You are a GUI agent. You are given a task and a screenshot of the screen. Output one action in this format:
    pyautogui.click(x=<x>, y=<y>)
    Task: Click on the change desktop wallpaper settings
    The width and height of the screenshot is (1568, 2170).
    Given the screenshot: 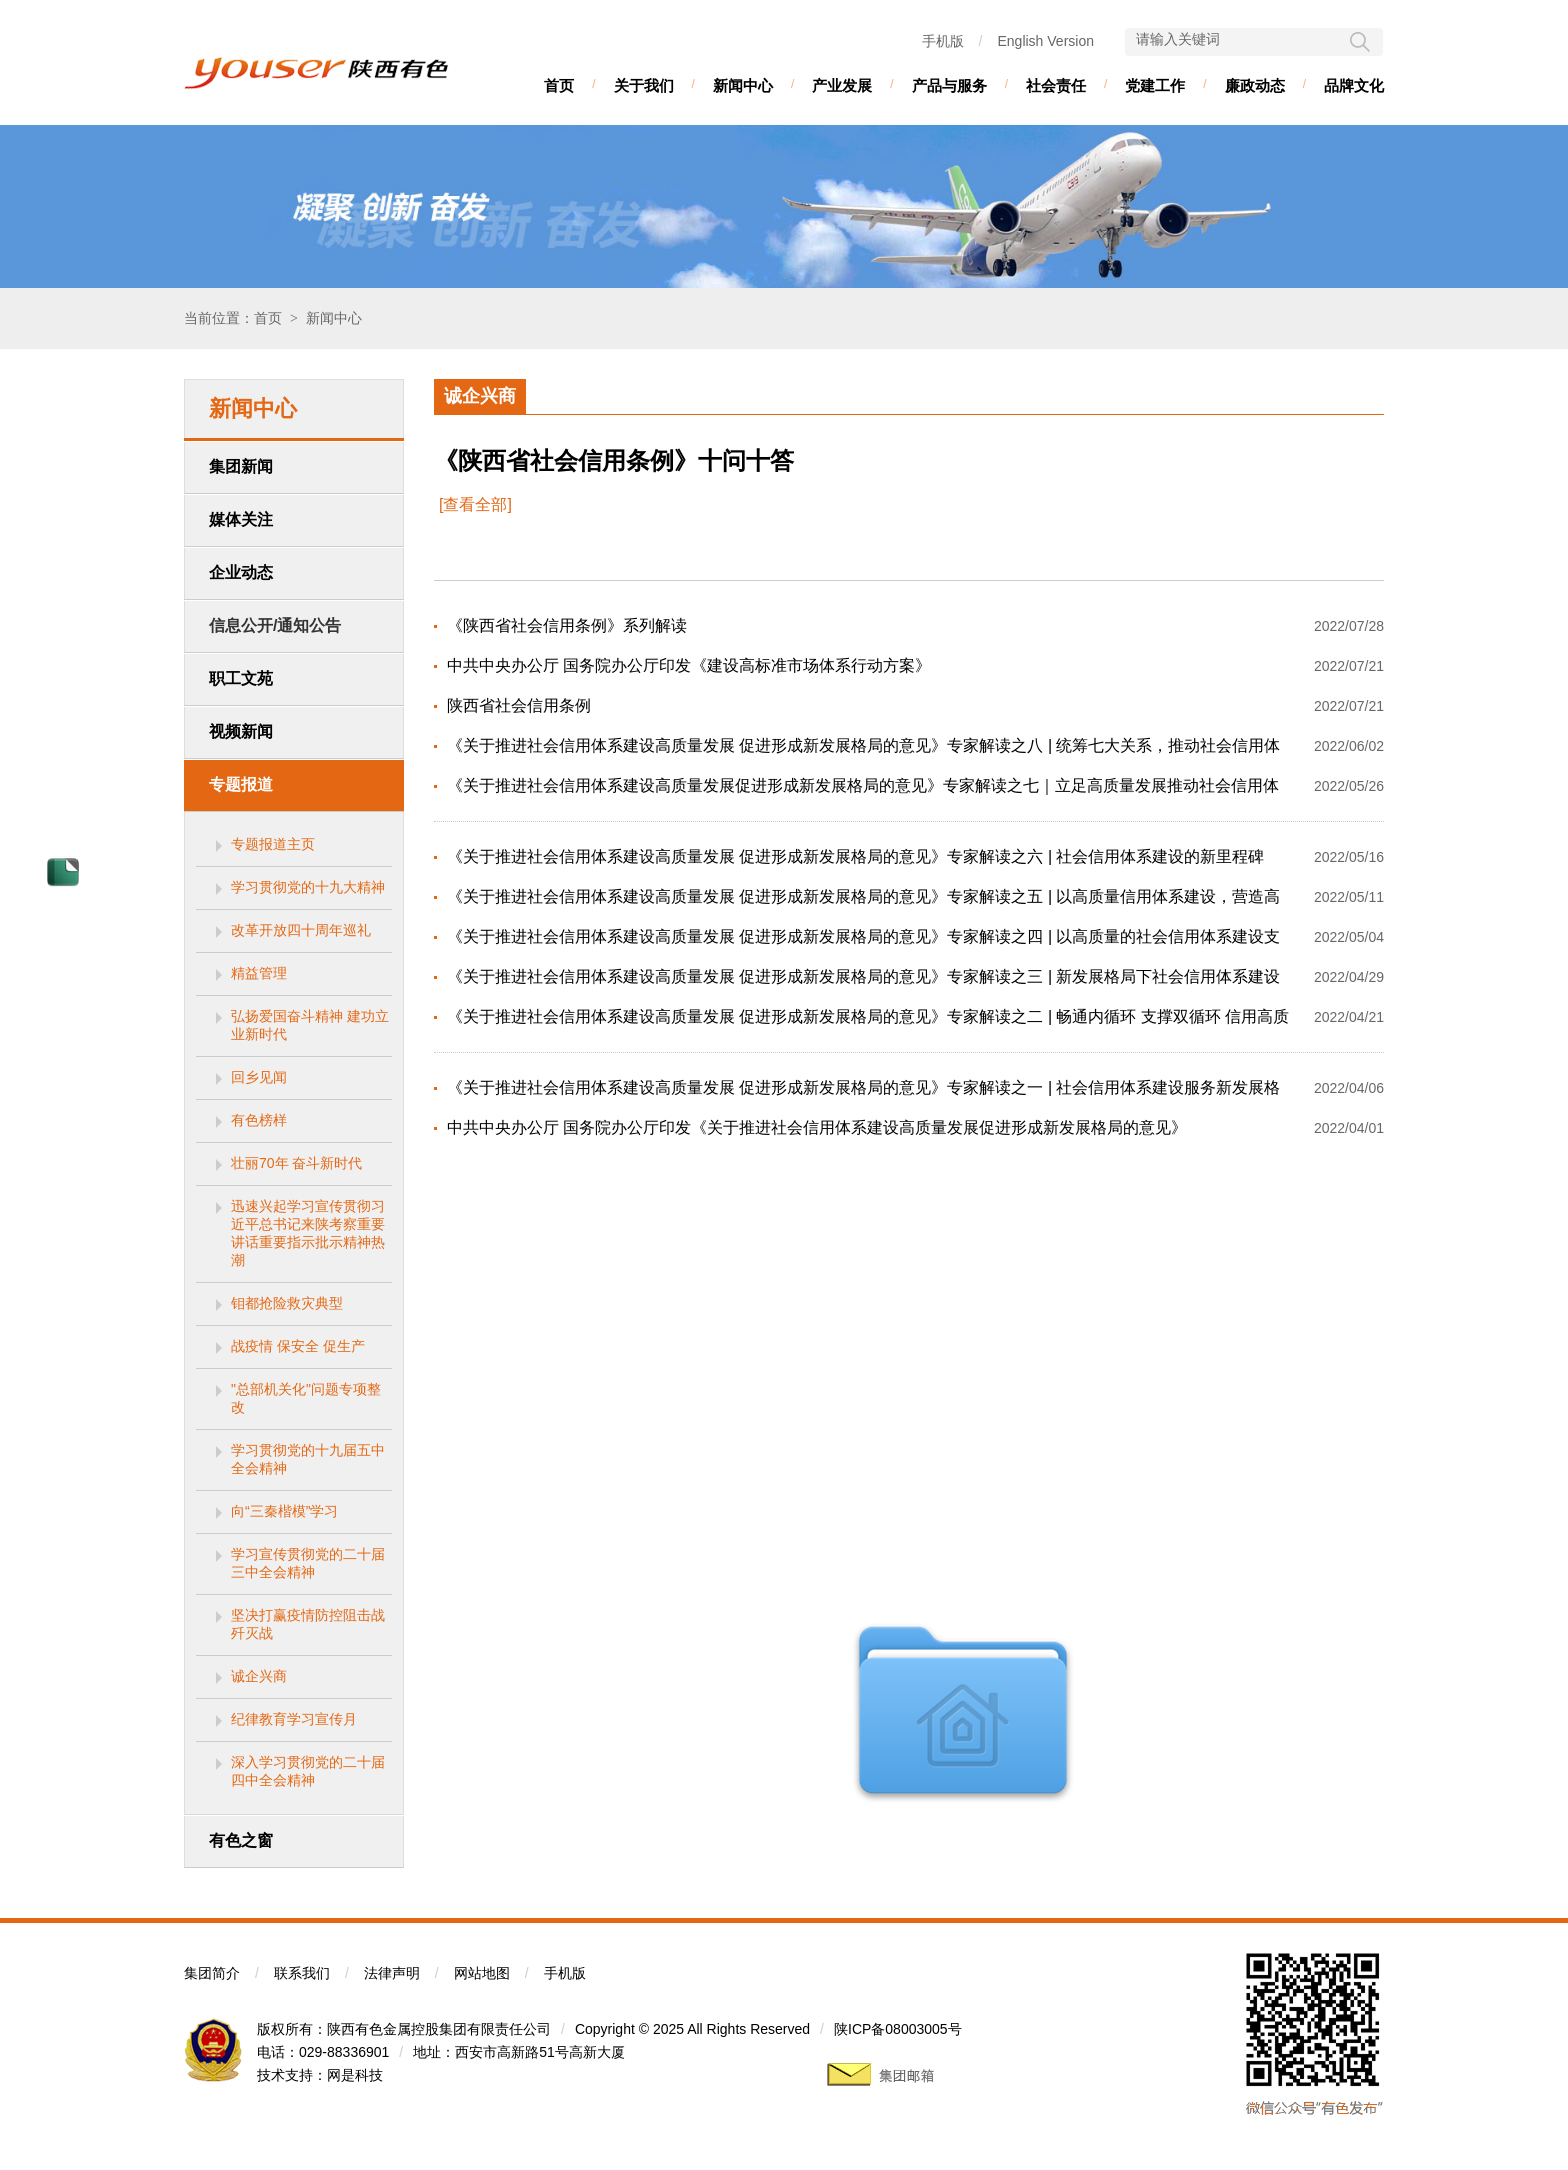 What is the action you would take?
    pyautogui.click(x=63, y=871)
    